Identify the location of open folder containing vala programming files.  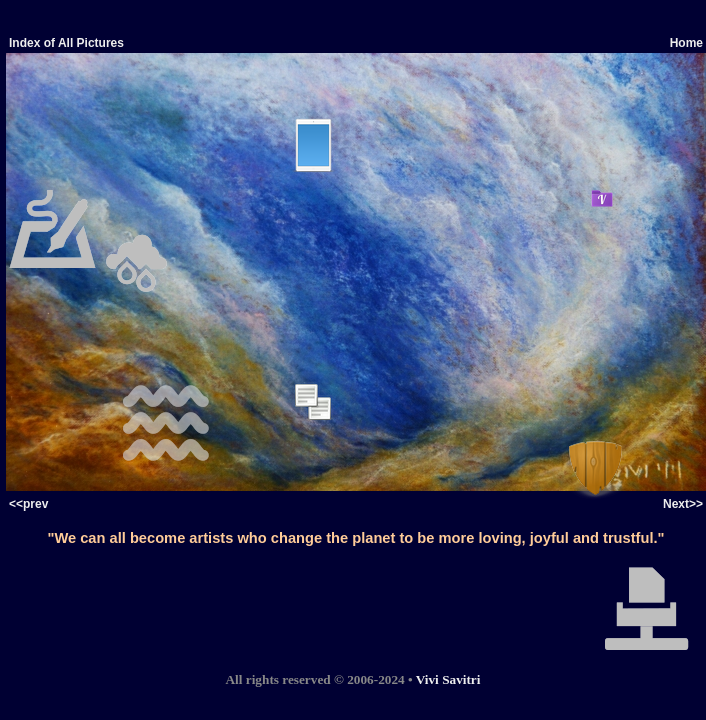
(602, 199).